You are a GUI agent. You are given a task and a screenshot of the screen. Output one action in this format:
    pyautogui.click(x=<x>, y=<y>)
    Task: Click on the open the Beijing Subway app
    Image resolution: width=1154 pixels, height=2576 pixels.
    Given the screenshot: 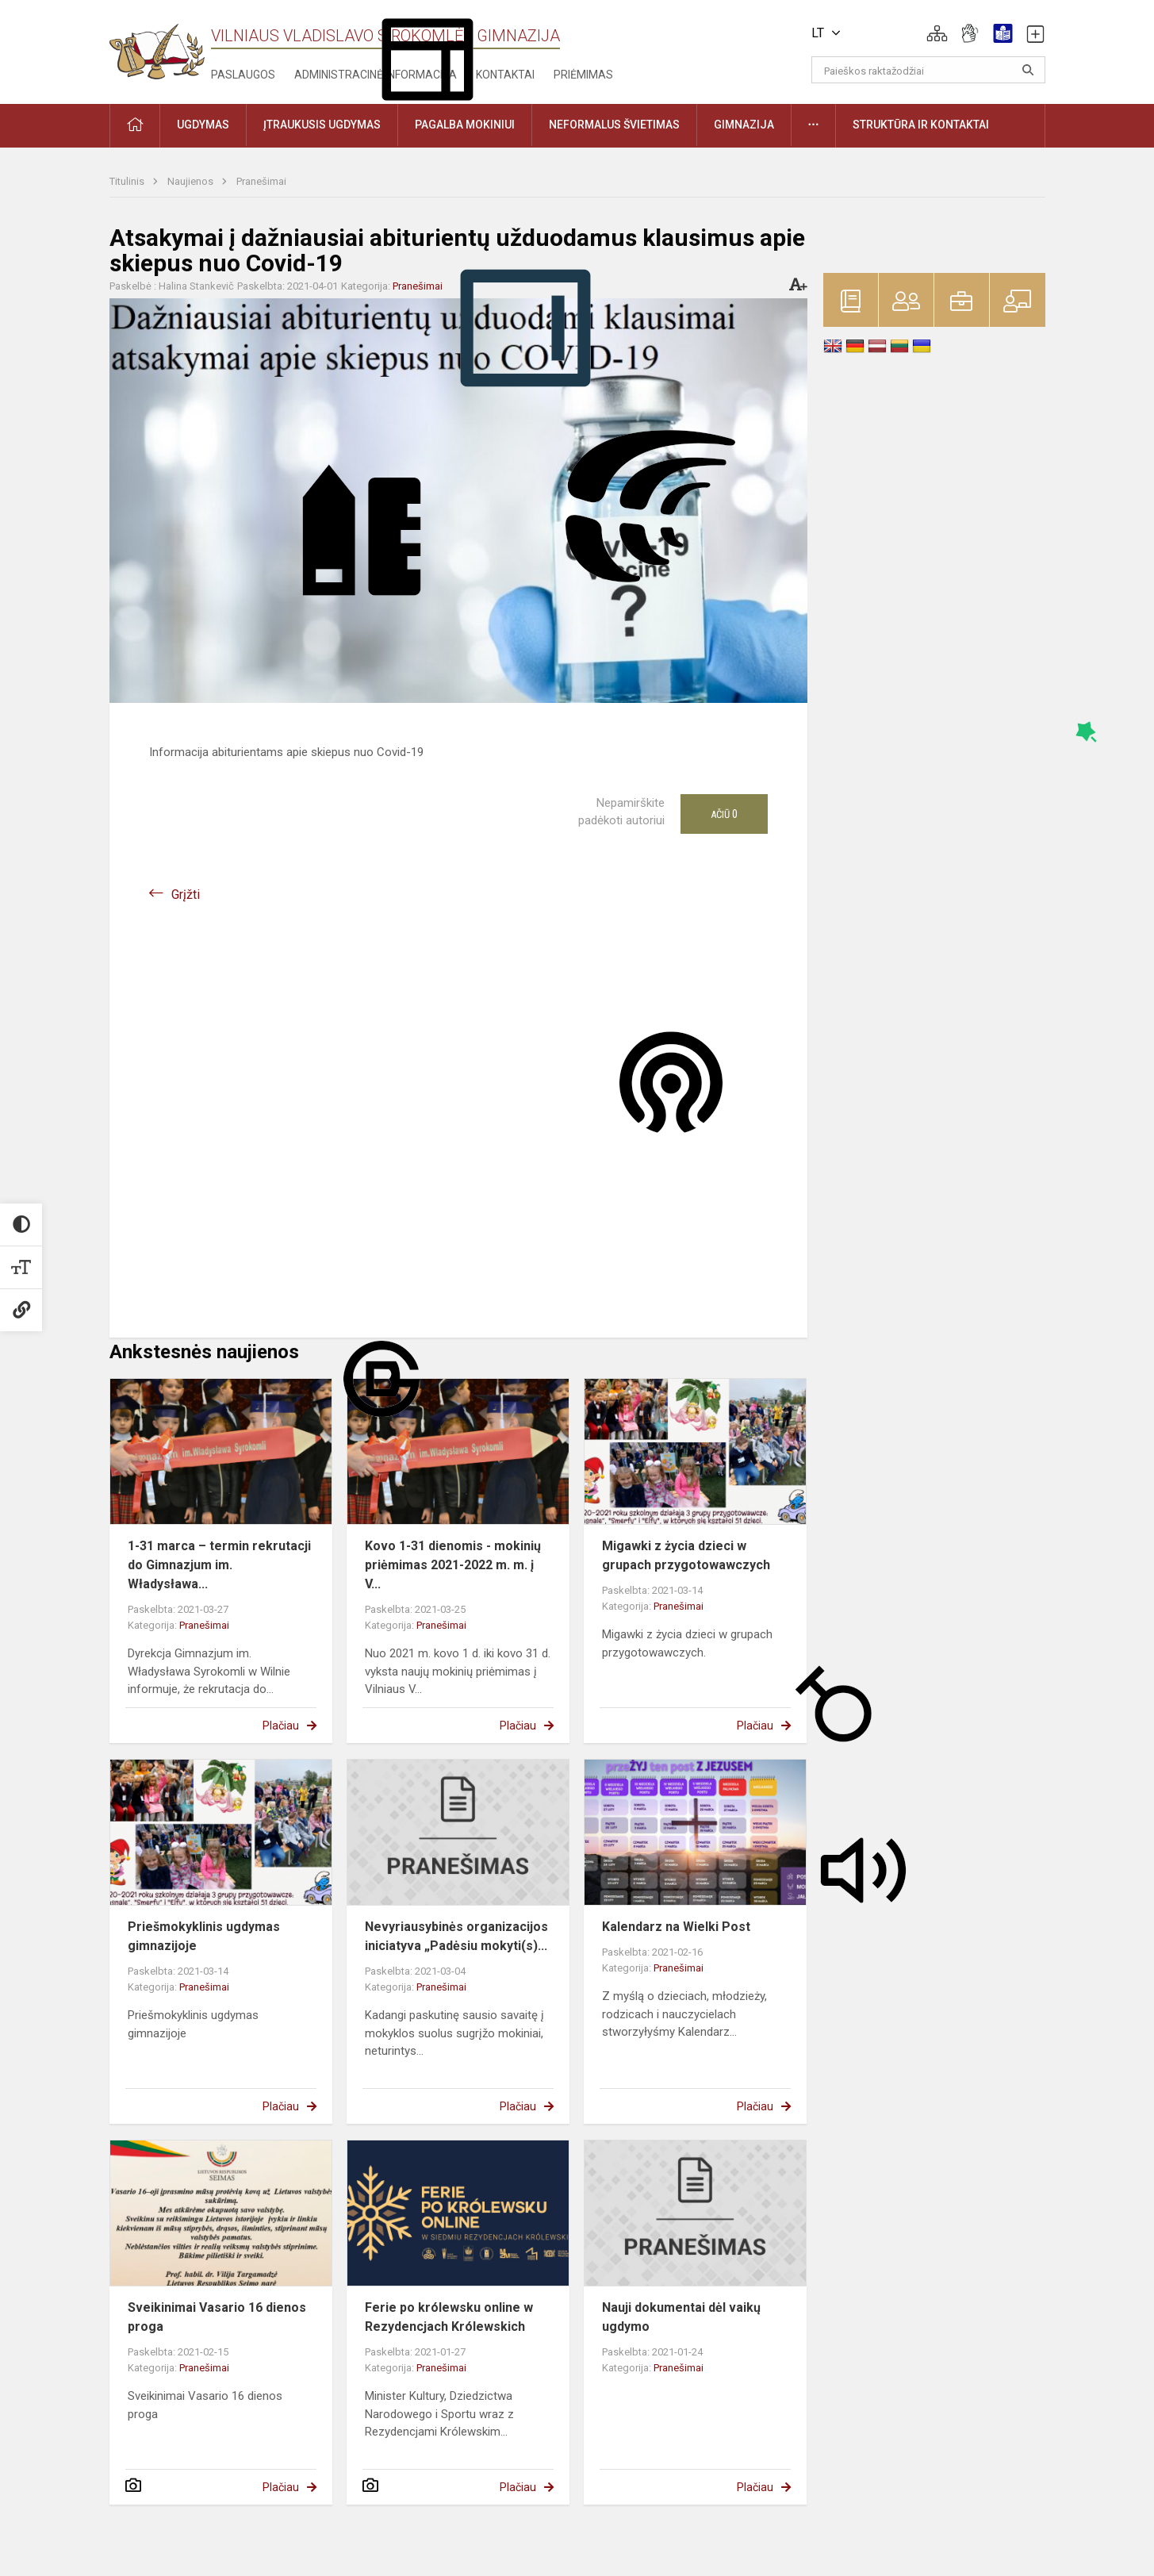 What is the action you would take?
    pyautogui.click(x=381, y=1379)
    